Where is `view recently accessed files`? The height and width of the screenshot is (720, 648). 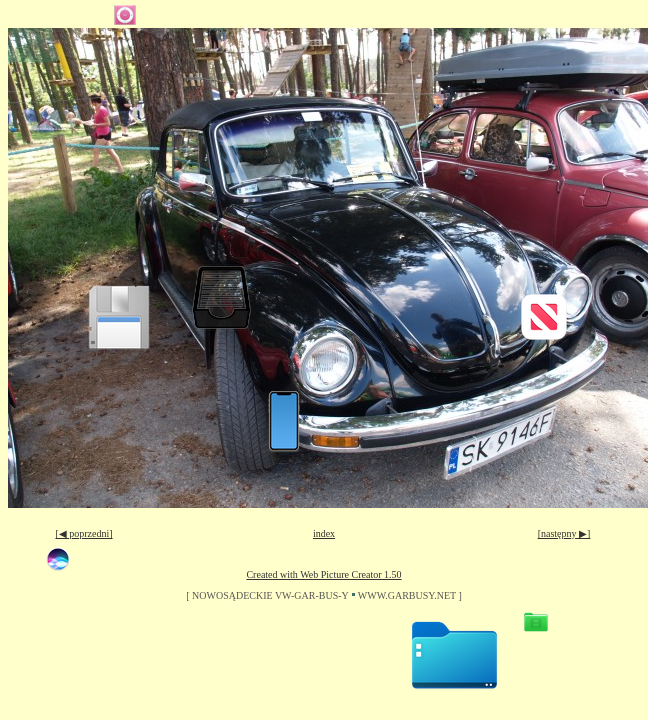 view recently accessed files is located at coordinates (221, 297).